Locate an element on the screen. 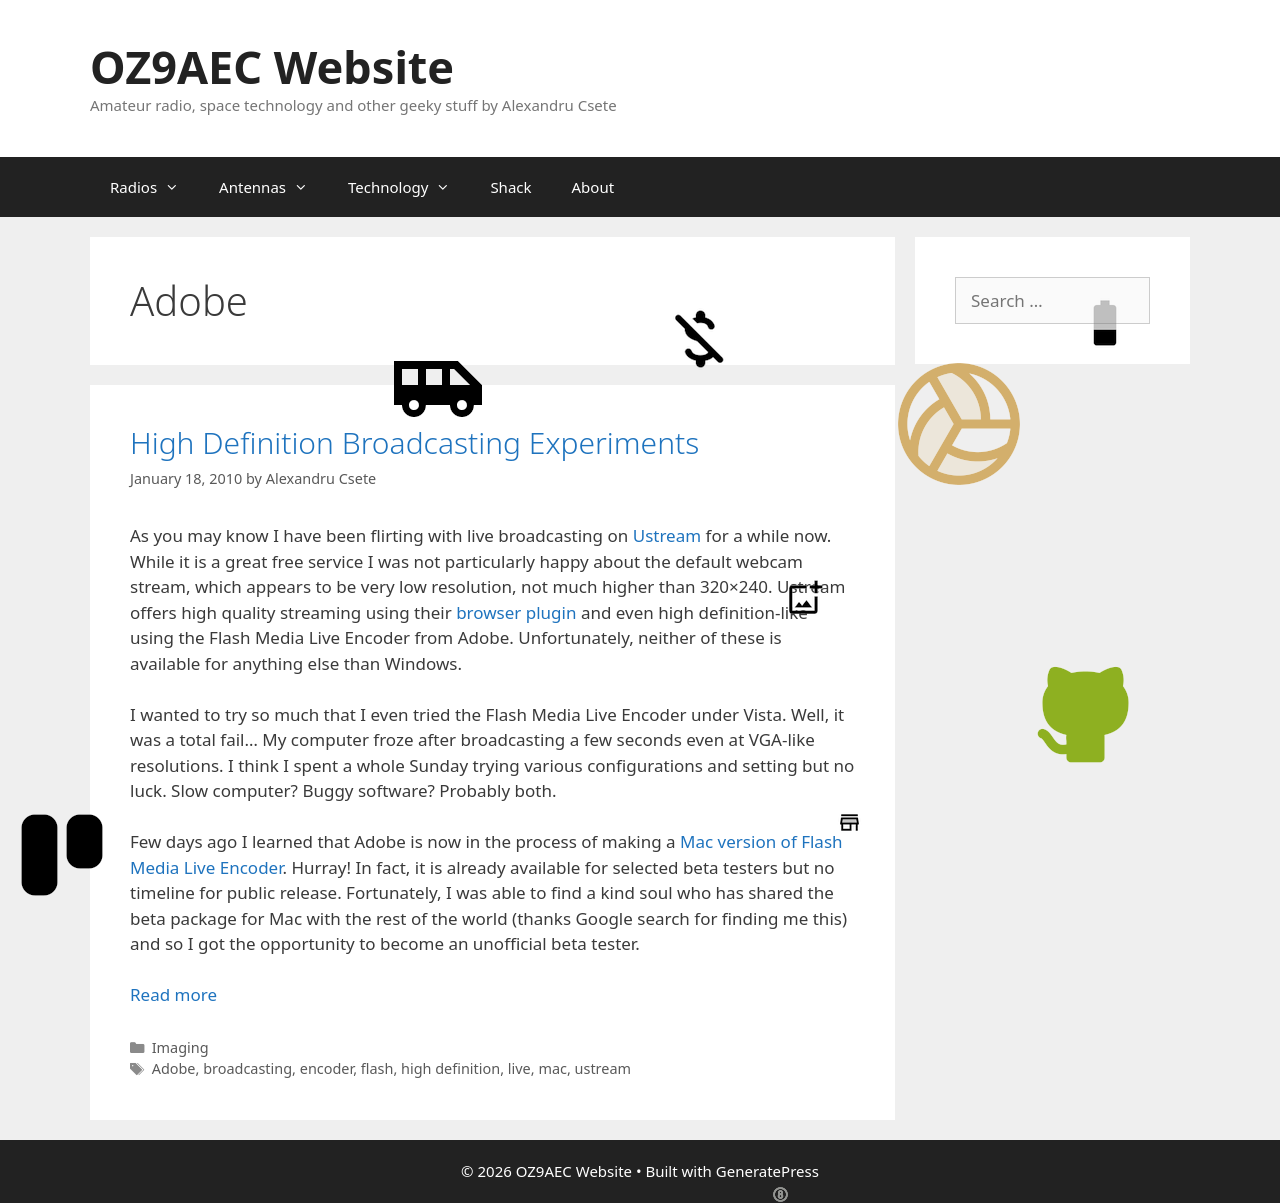 Image resolution: width=1280 pixels, height=1203 pixels. add a new photo to the gallery is located at coordinates (805, 598).